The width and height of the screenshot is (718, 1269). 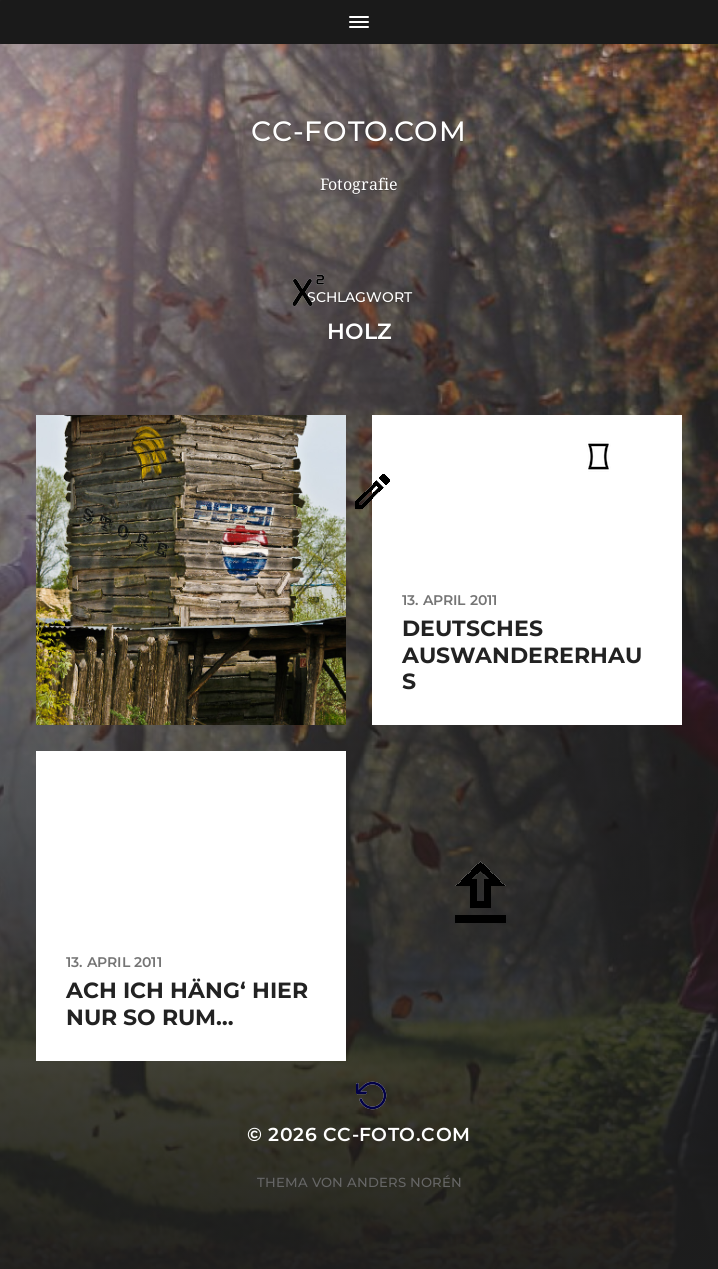 I want to click on switch to vertical panorama mode, so click(x=598, y=456).